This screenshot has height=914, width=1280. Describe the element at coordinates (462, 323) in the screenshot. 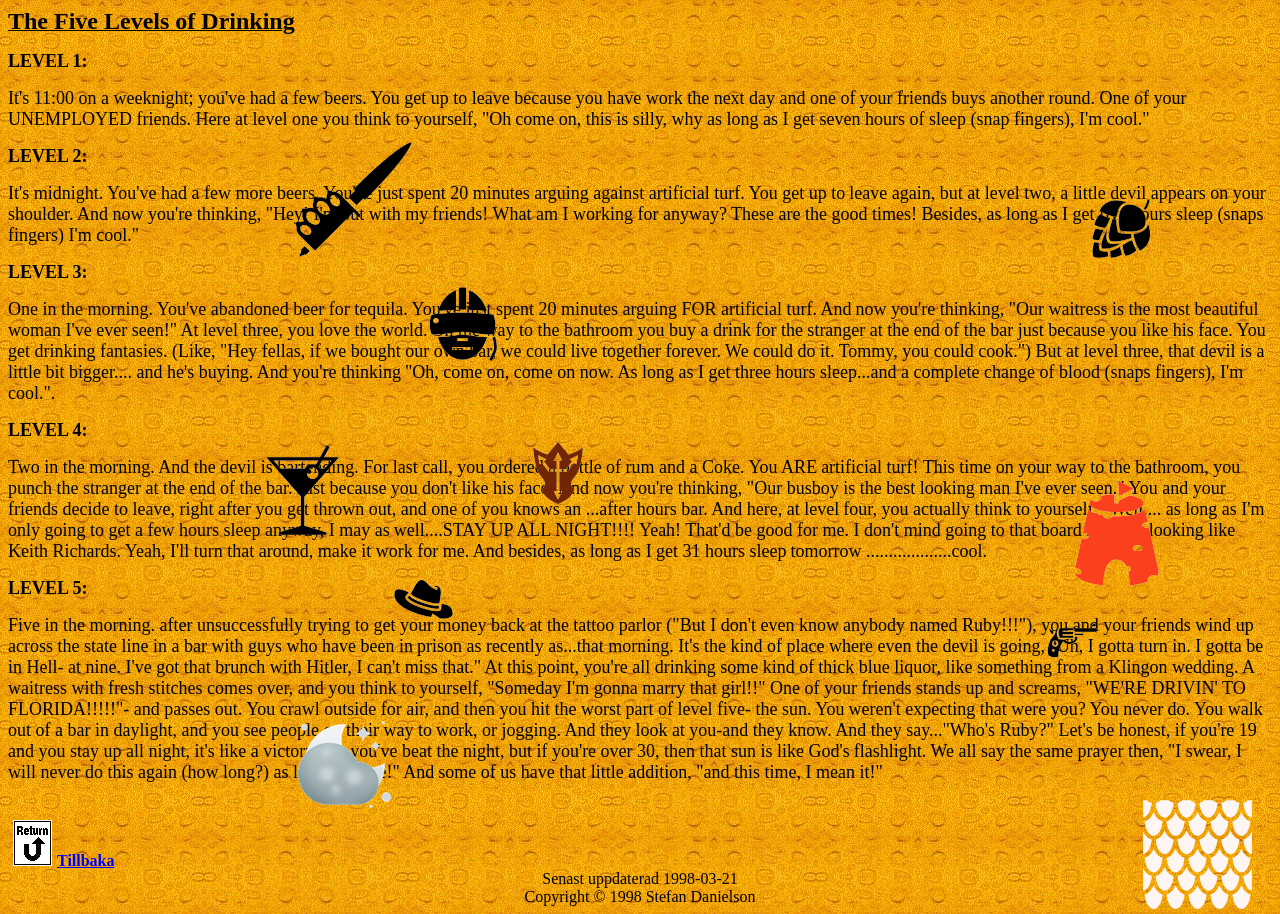

I see `access virtual reality settings or mode` at that location.